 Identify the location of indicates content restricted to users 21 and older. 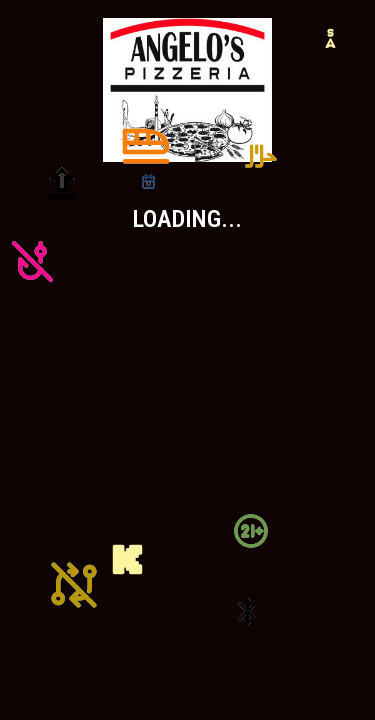
(251, 531).